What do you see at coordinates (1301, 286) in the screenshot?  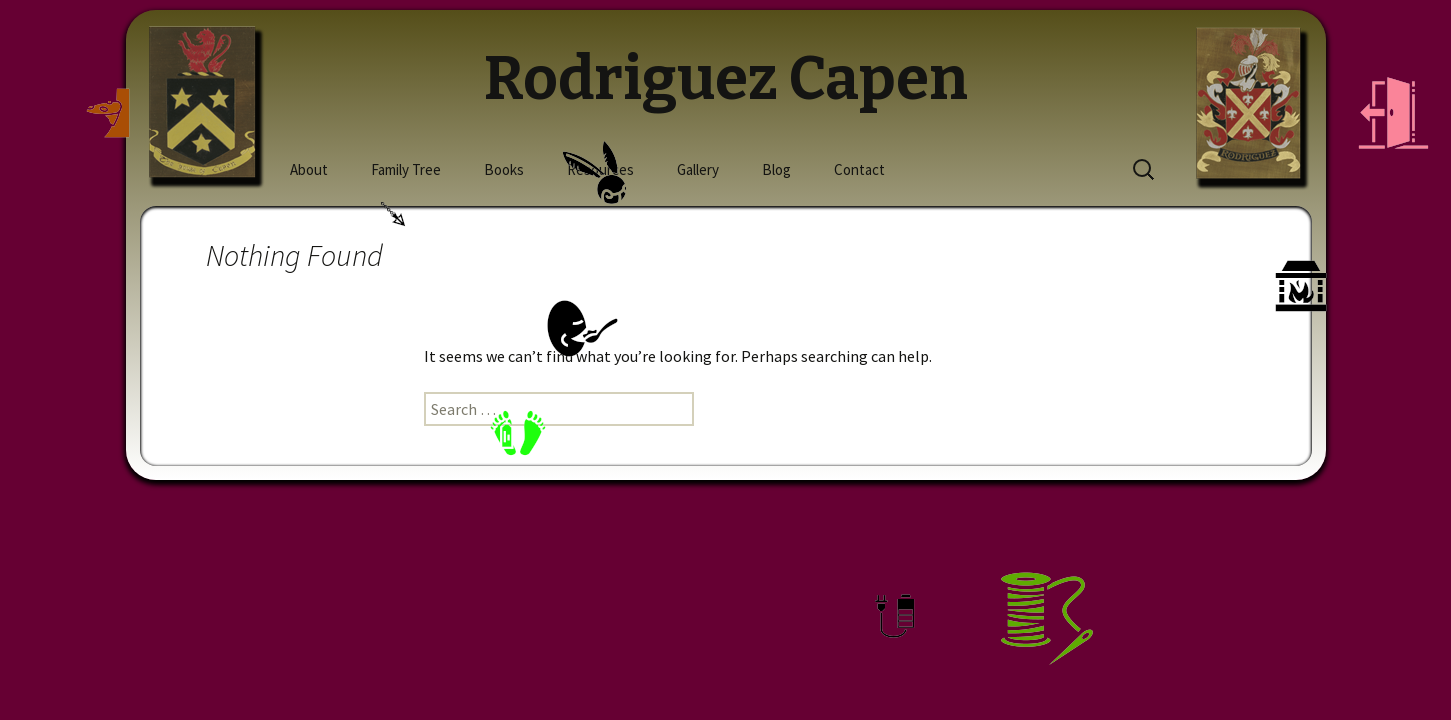 I see `access fireplace or heating controls` at bounding box center [1301, 286].